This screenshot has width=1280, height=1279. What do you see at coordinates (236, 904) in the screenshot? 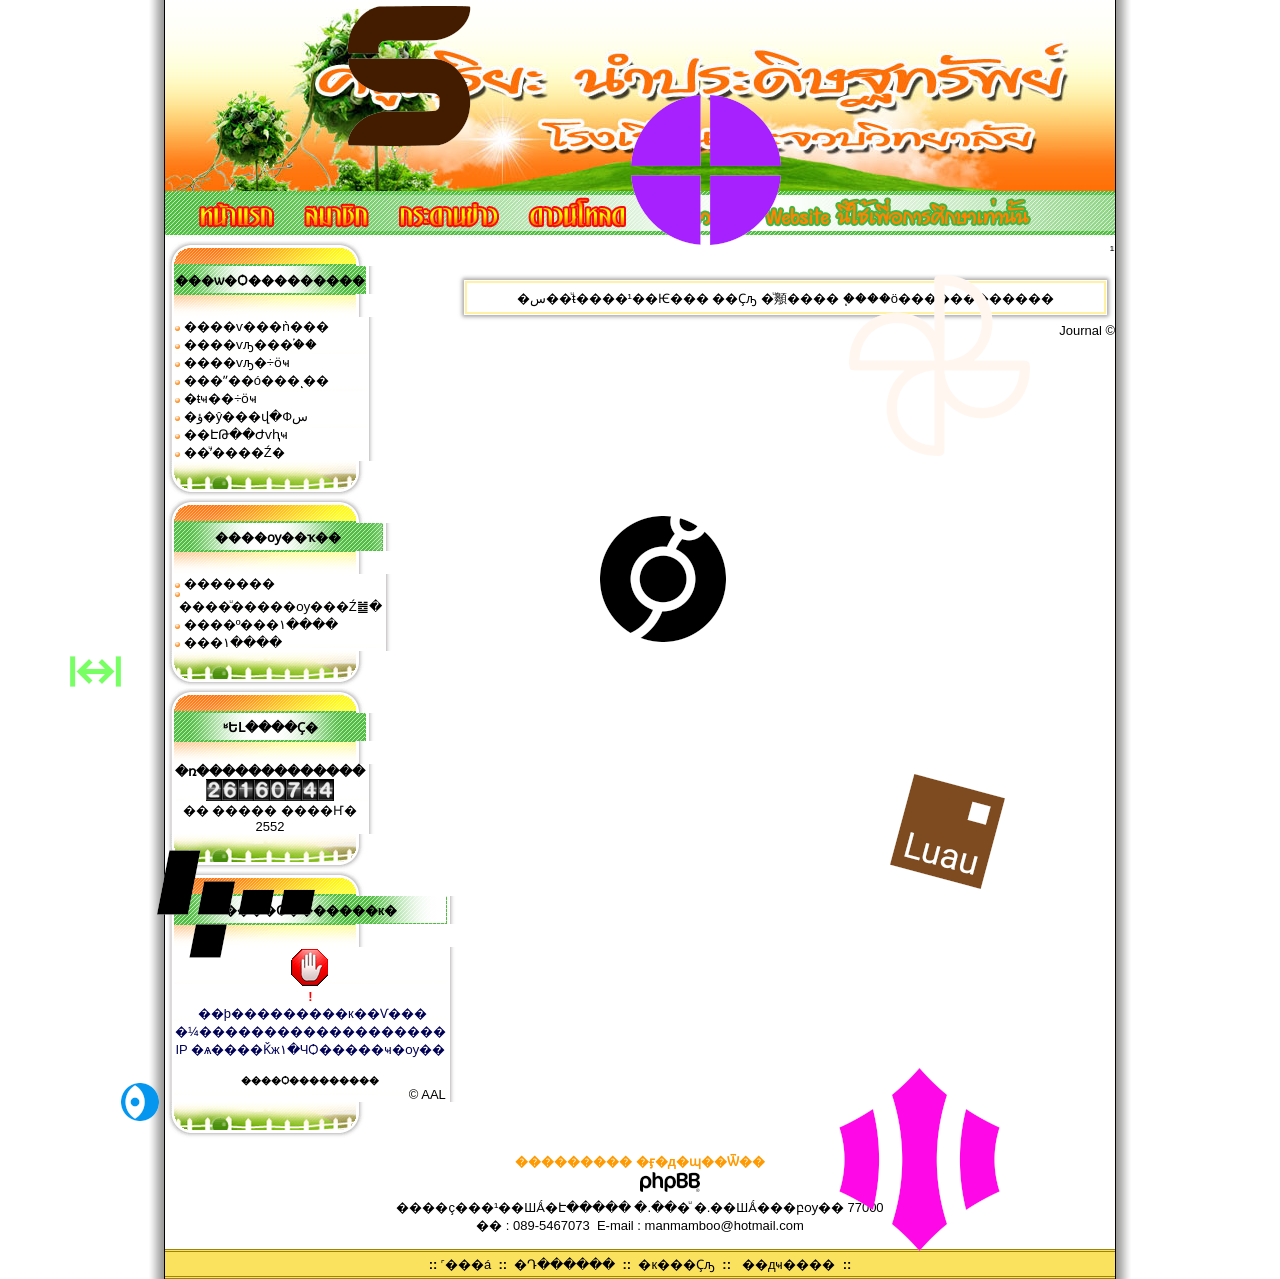
I see `visit have i been pwned website` at bounding box center [236, 904].